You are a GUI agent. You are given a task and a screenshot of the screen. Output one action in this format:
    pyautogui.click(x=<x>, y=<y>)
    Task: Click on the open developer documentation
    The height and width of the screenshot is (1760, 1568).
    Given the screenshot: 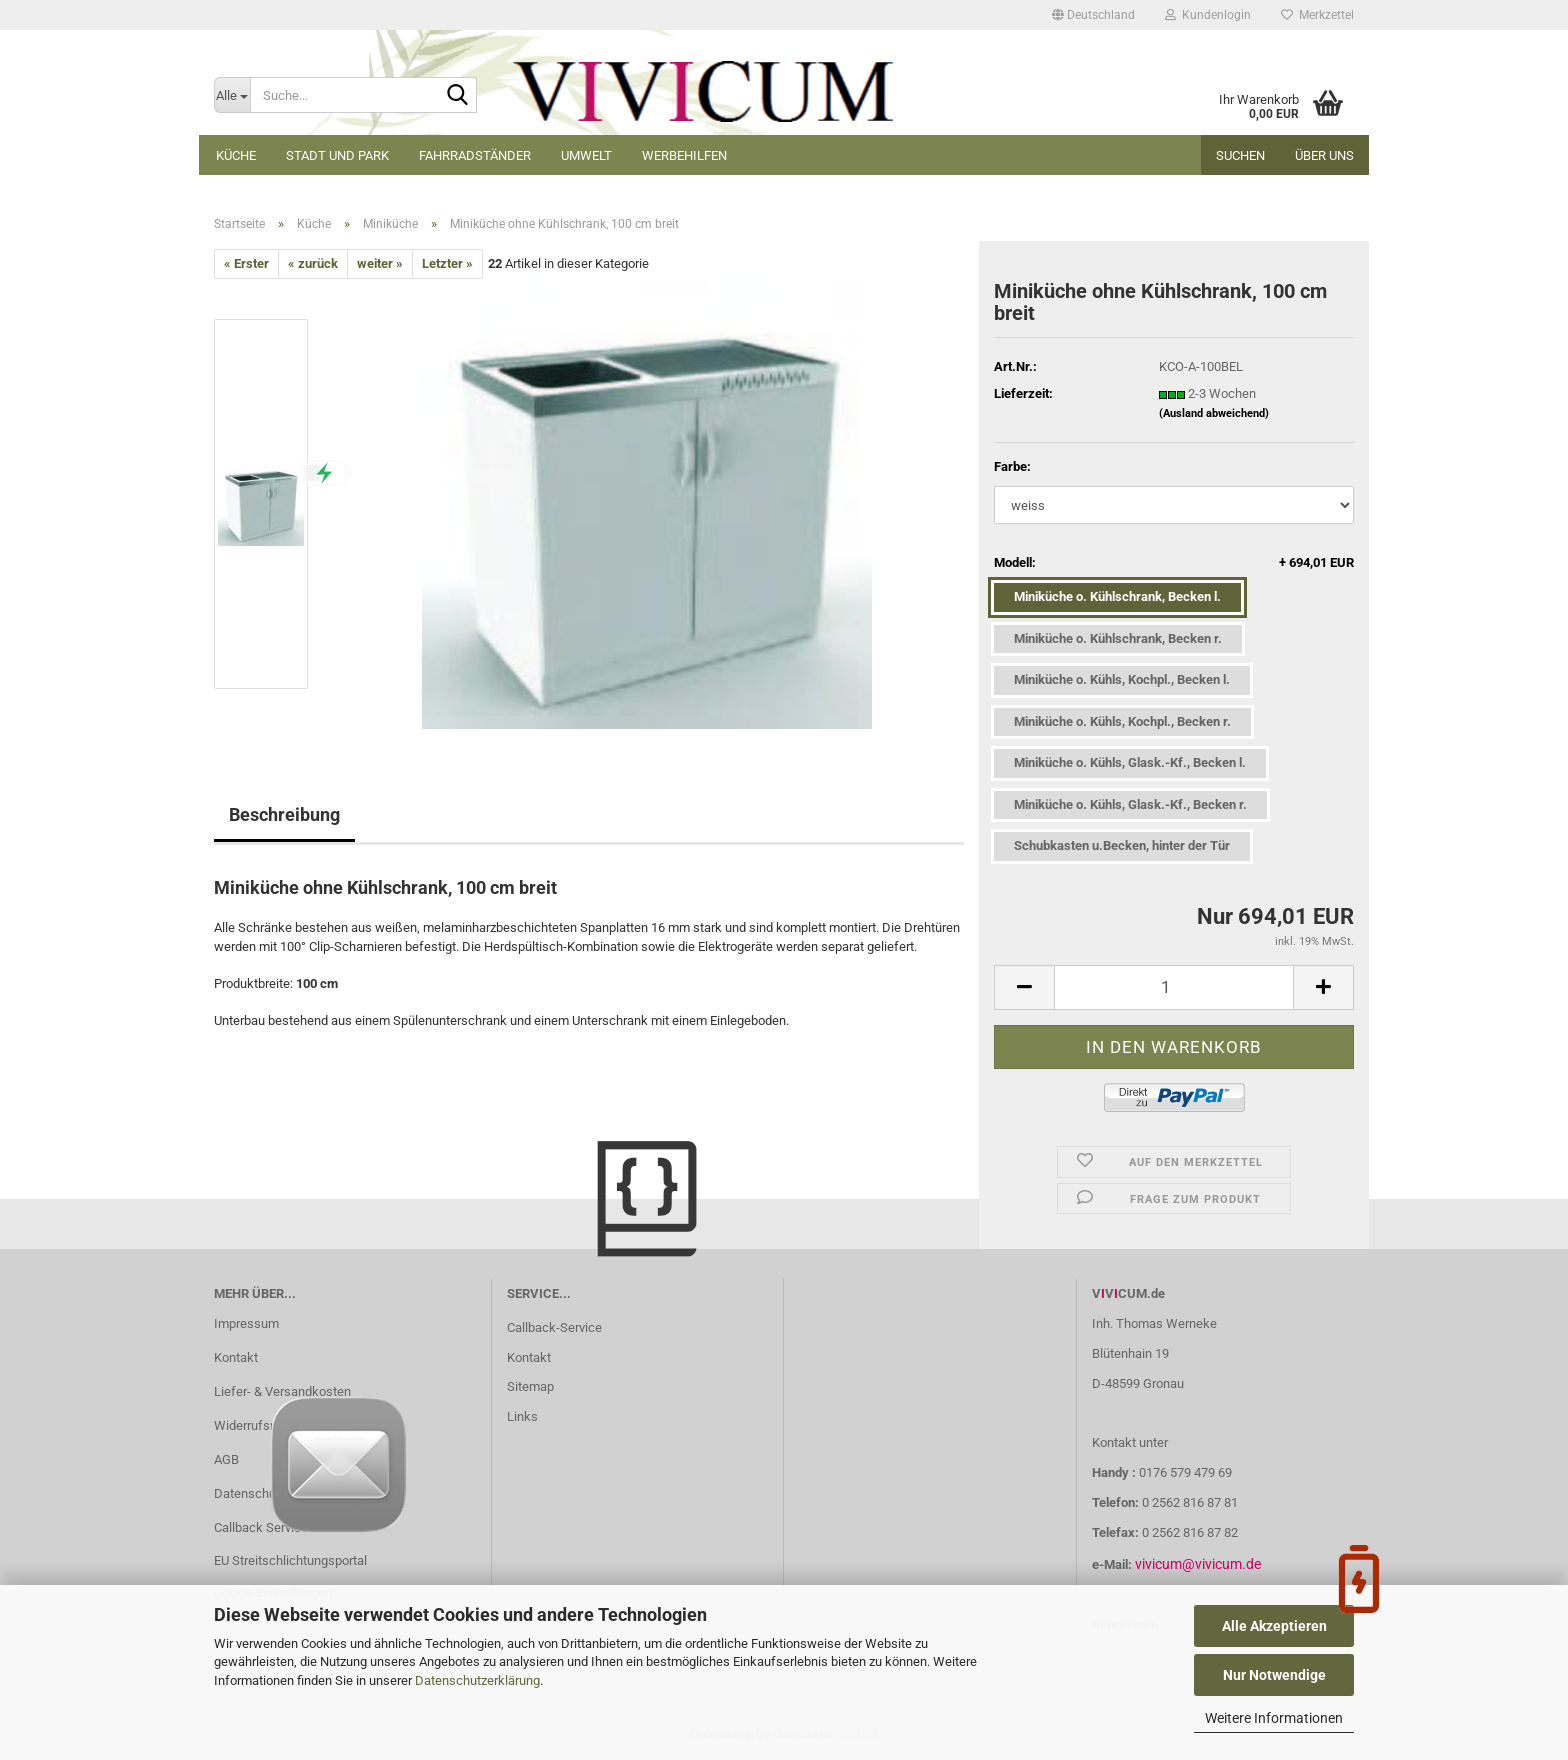 What is the action you would take?
    pyautogui.click(x=647, y=1199)
    